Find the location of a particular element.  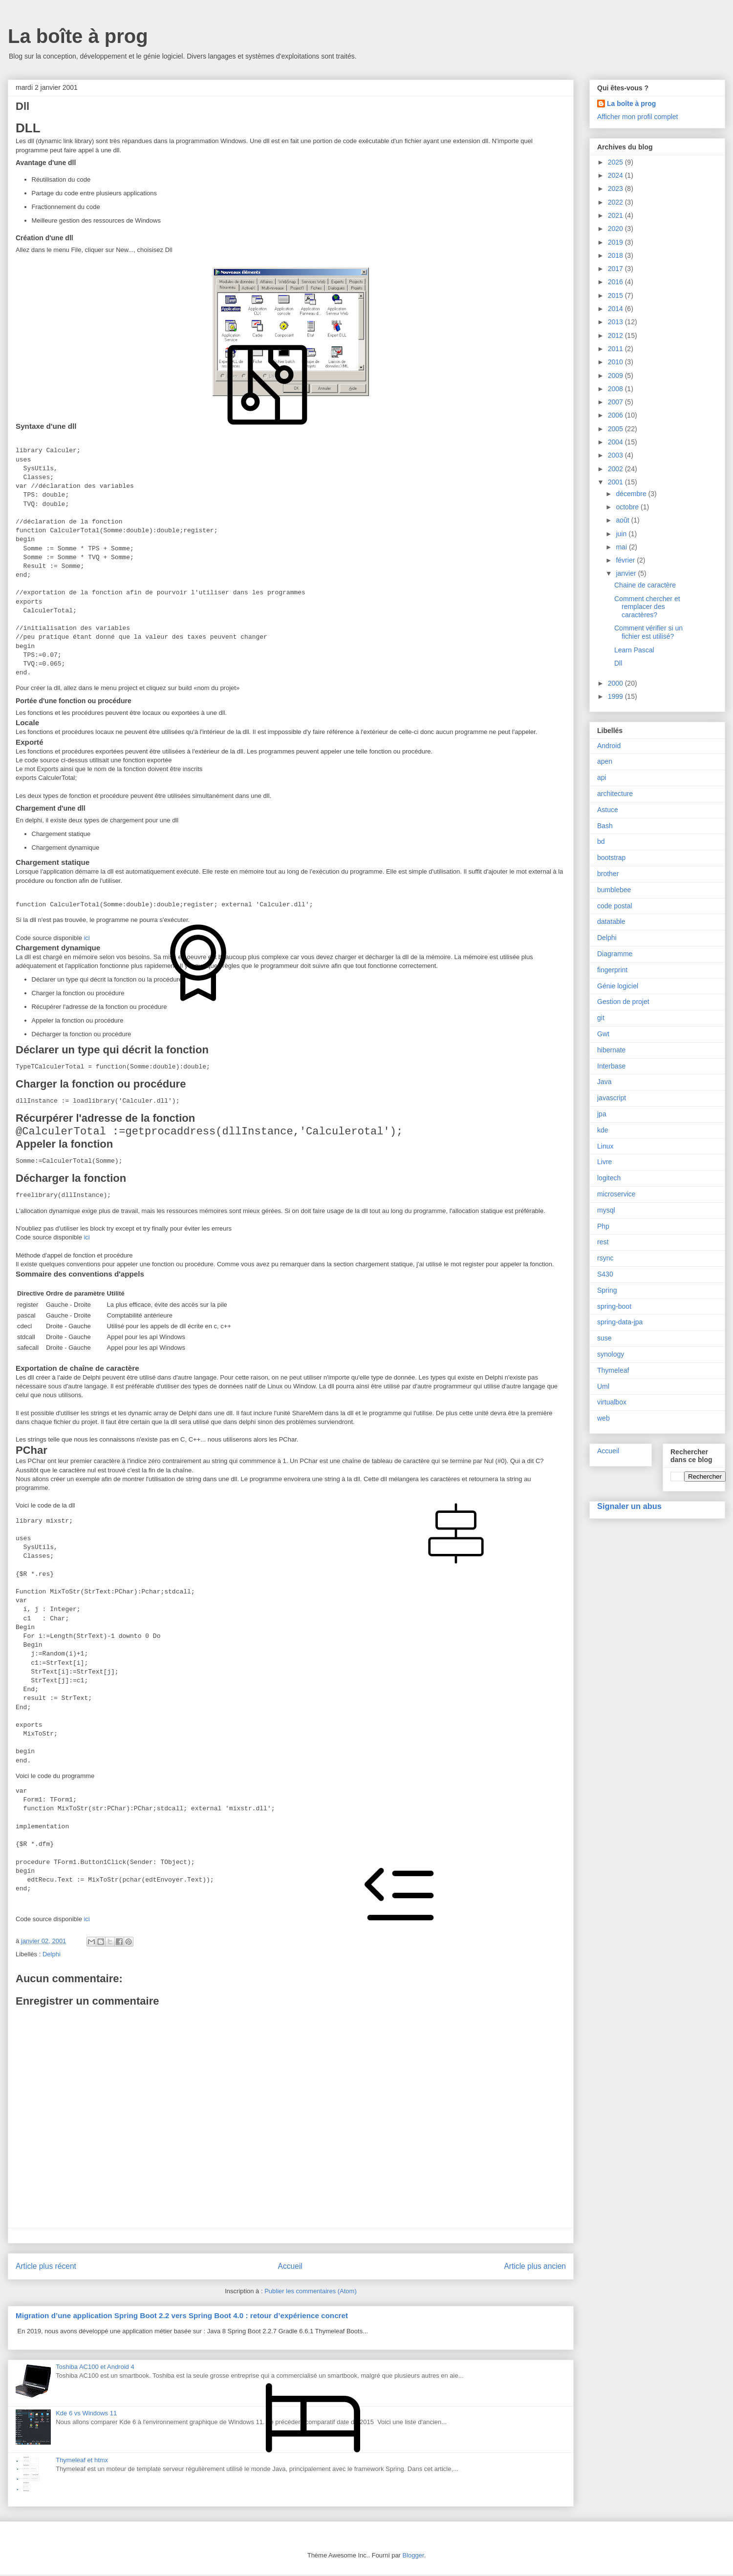

view achievements or awards is located at coordinates (198, 963).